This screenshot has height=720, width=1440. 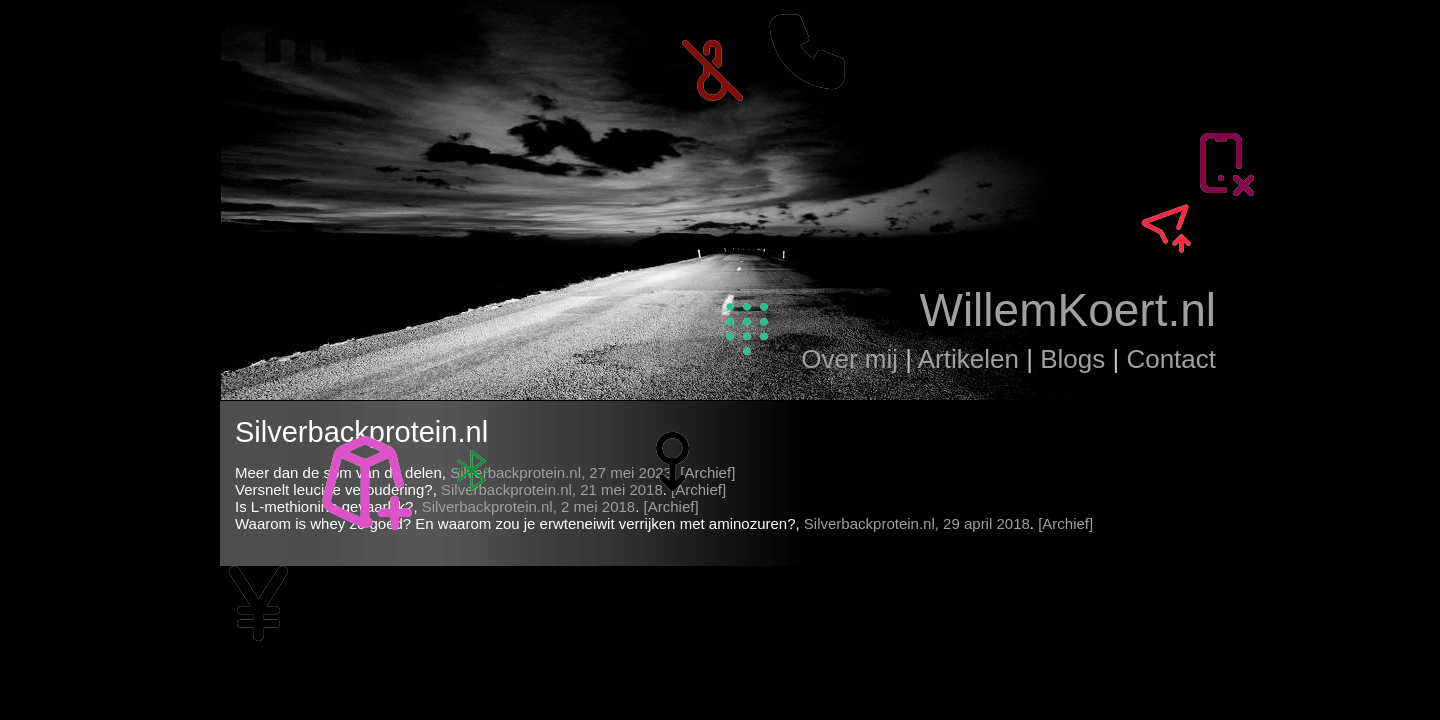 I want to click on swipe down gesture indicator, so click(x=672, y=461).